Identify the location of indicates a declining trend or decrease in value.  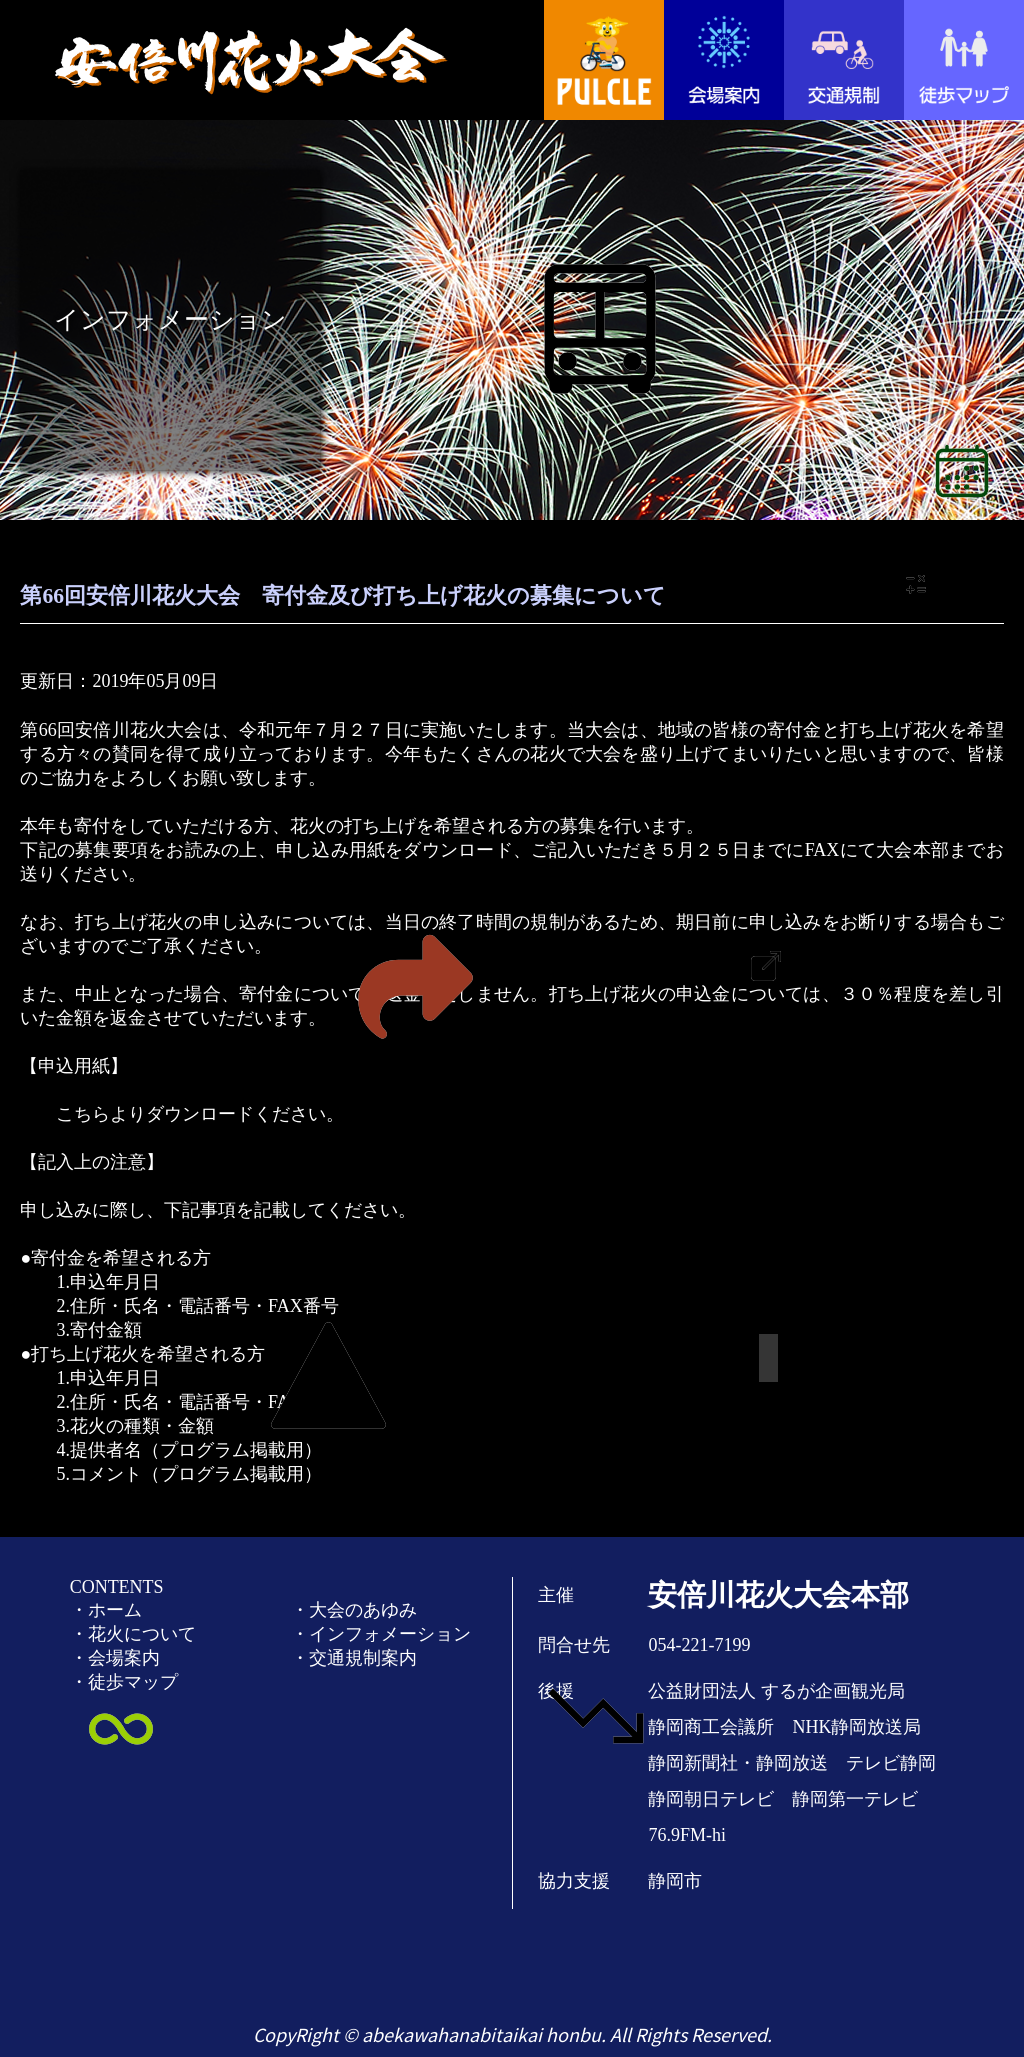
(596, 1716).